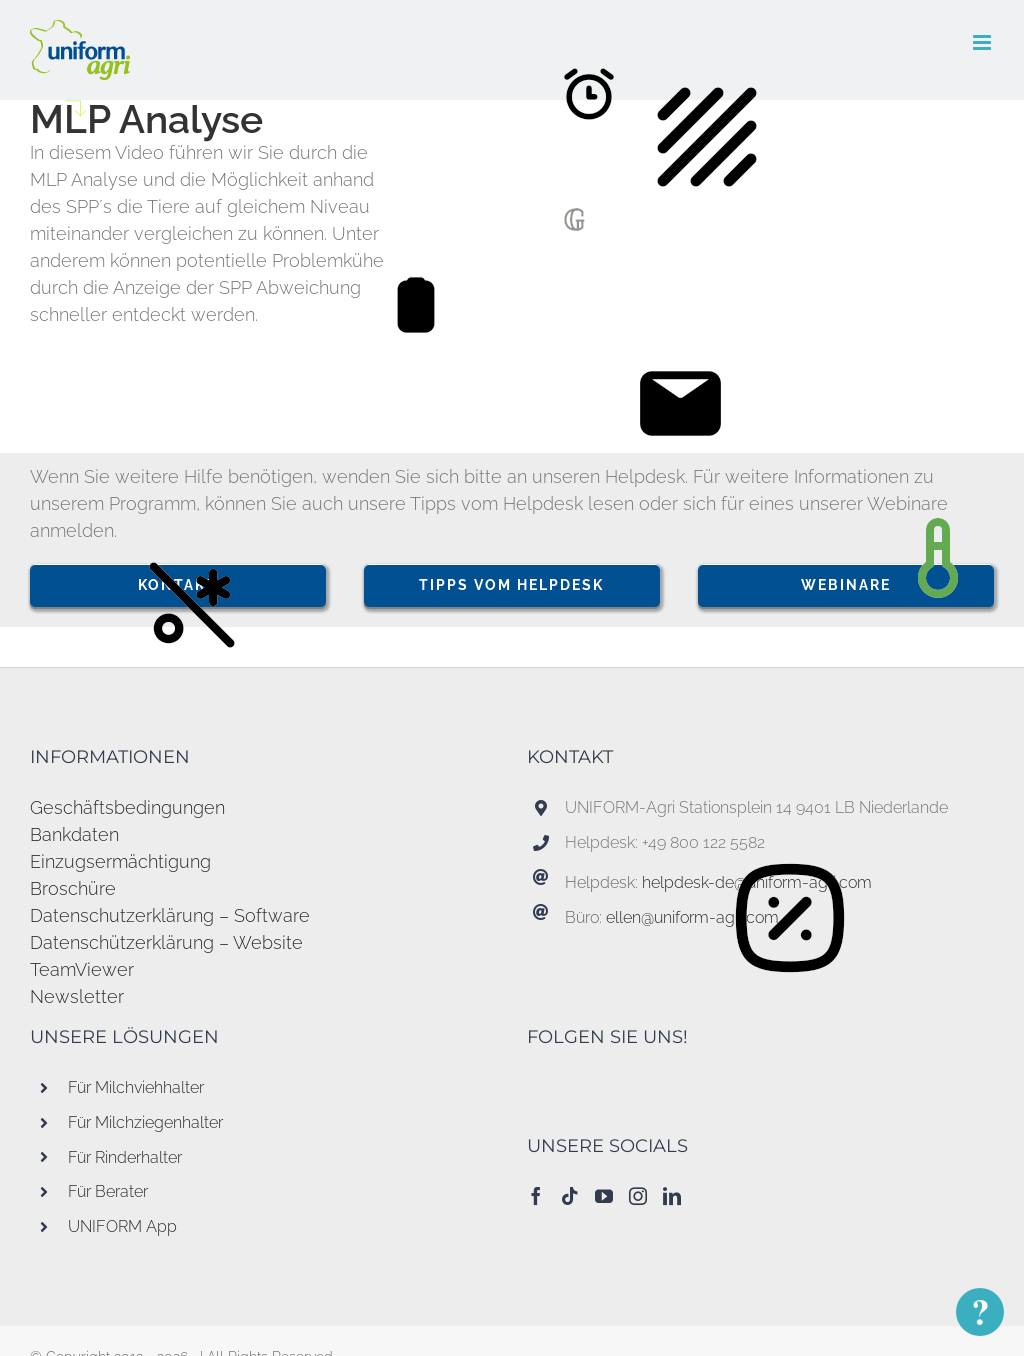  Describe the element at coordinates (589, 94) in the screenshot. I see `set or view alarms` at that location.